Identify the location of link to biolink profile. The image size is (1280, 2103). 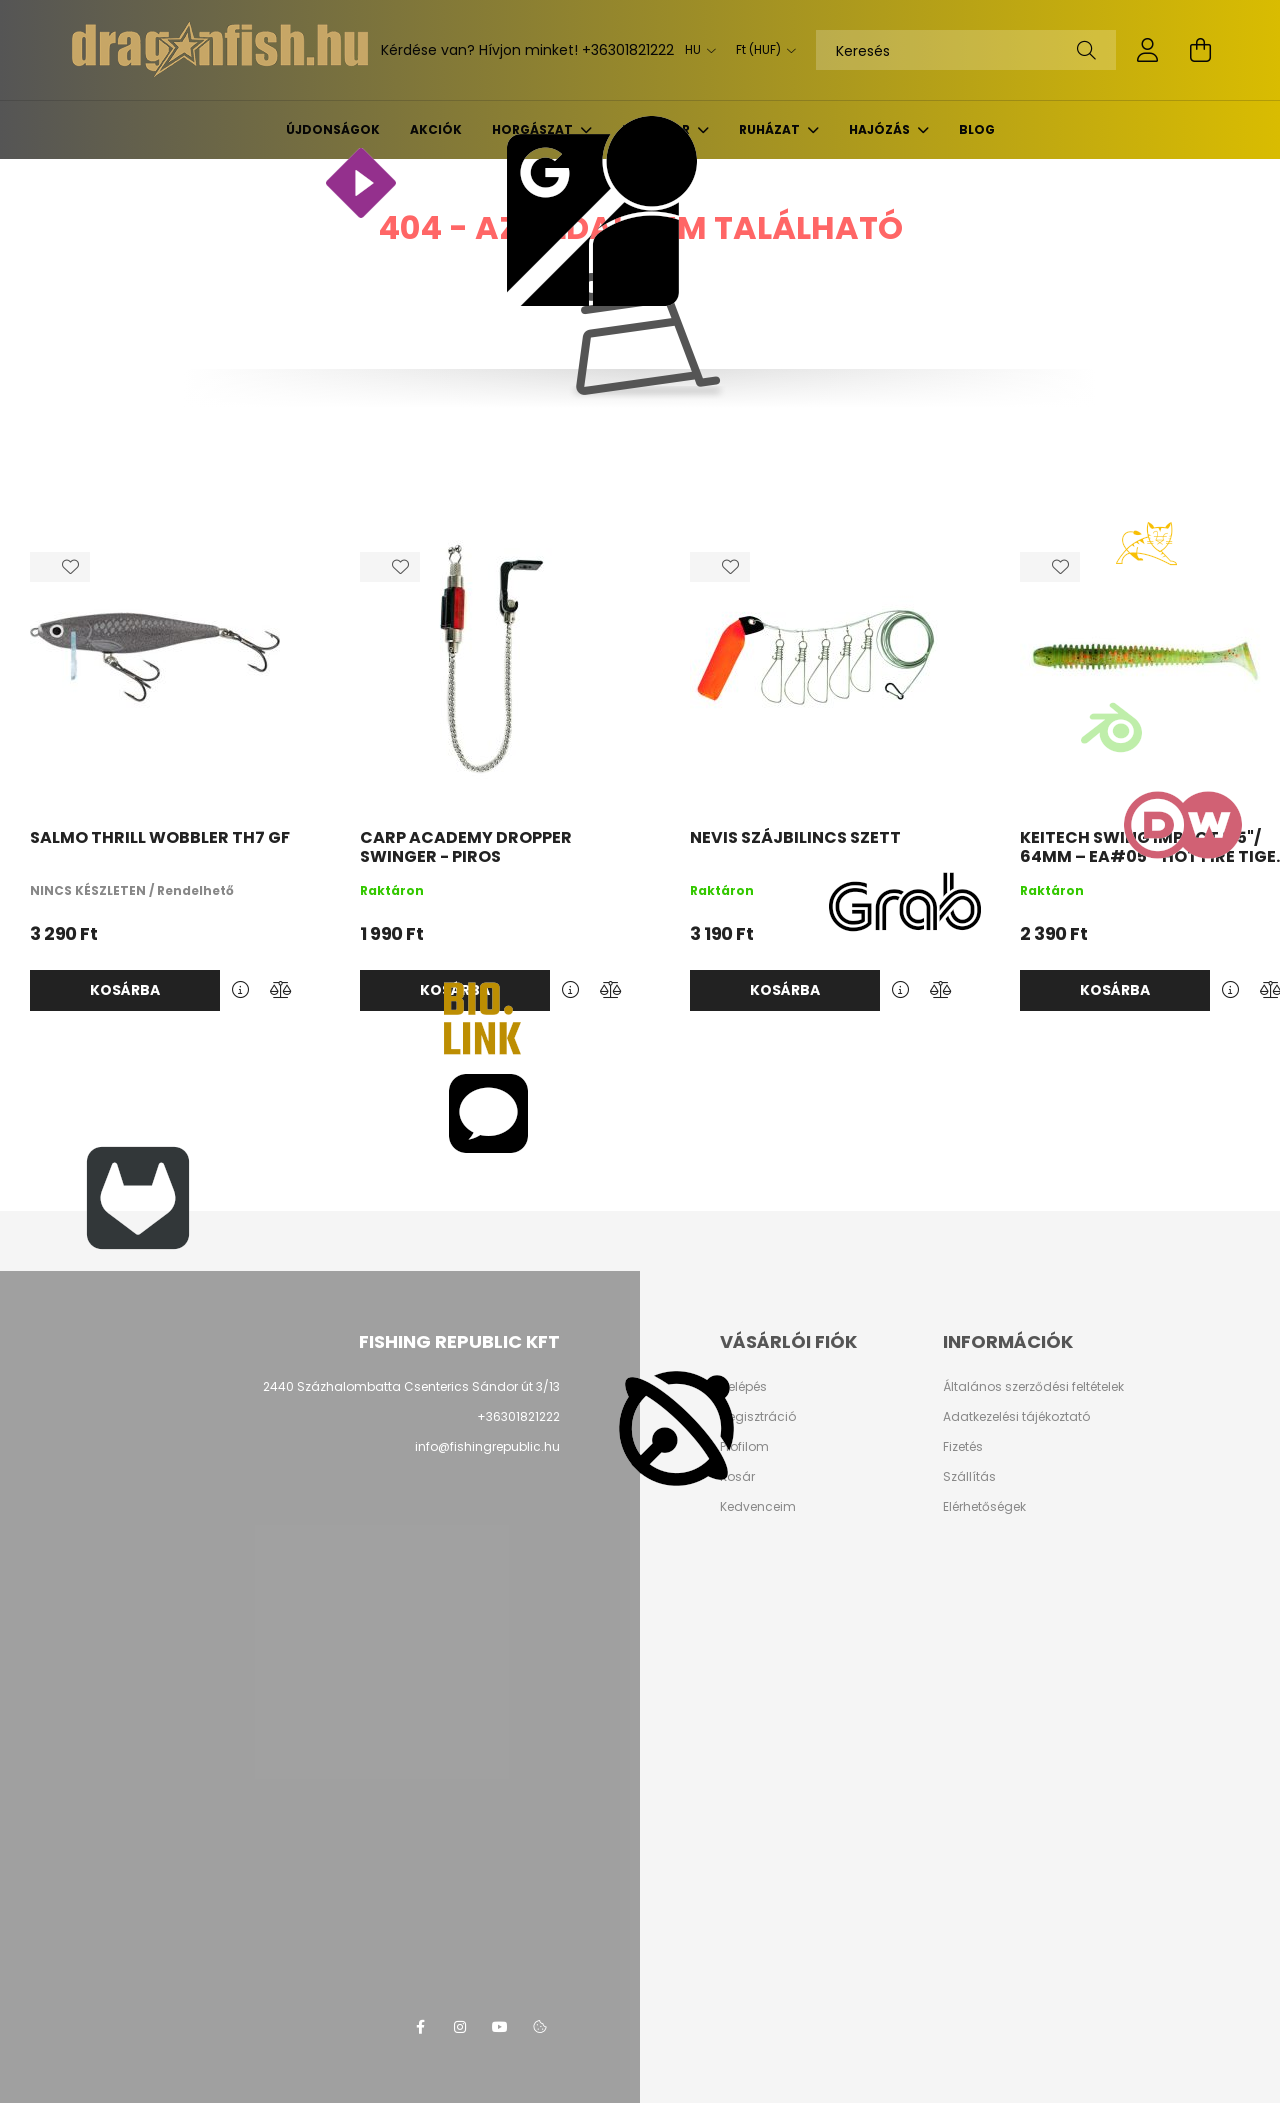
(482, 1018).